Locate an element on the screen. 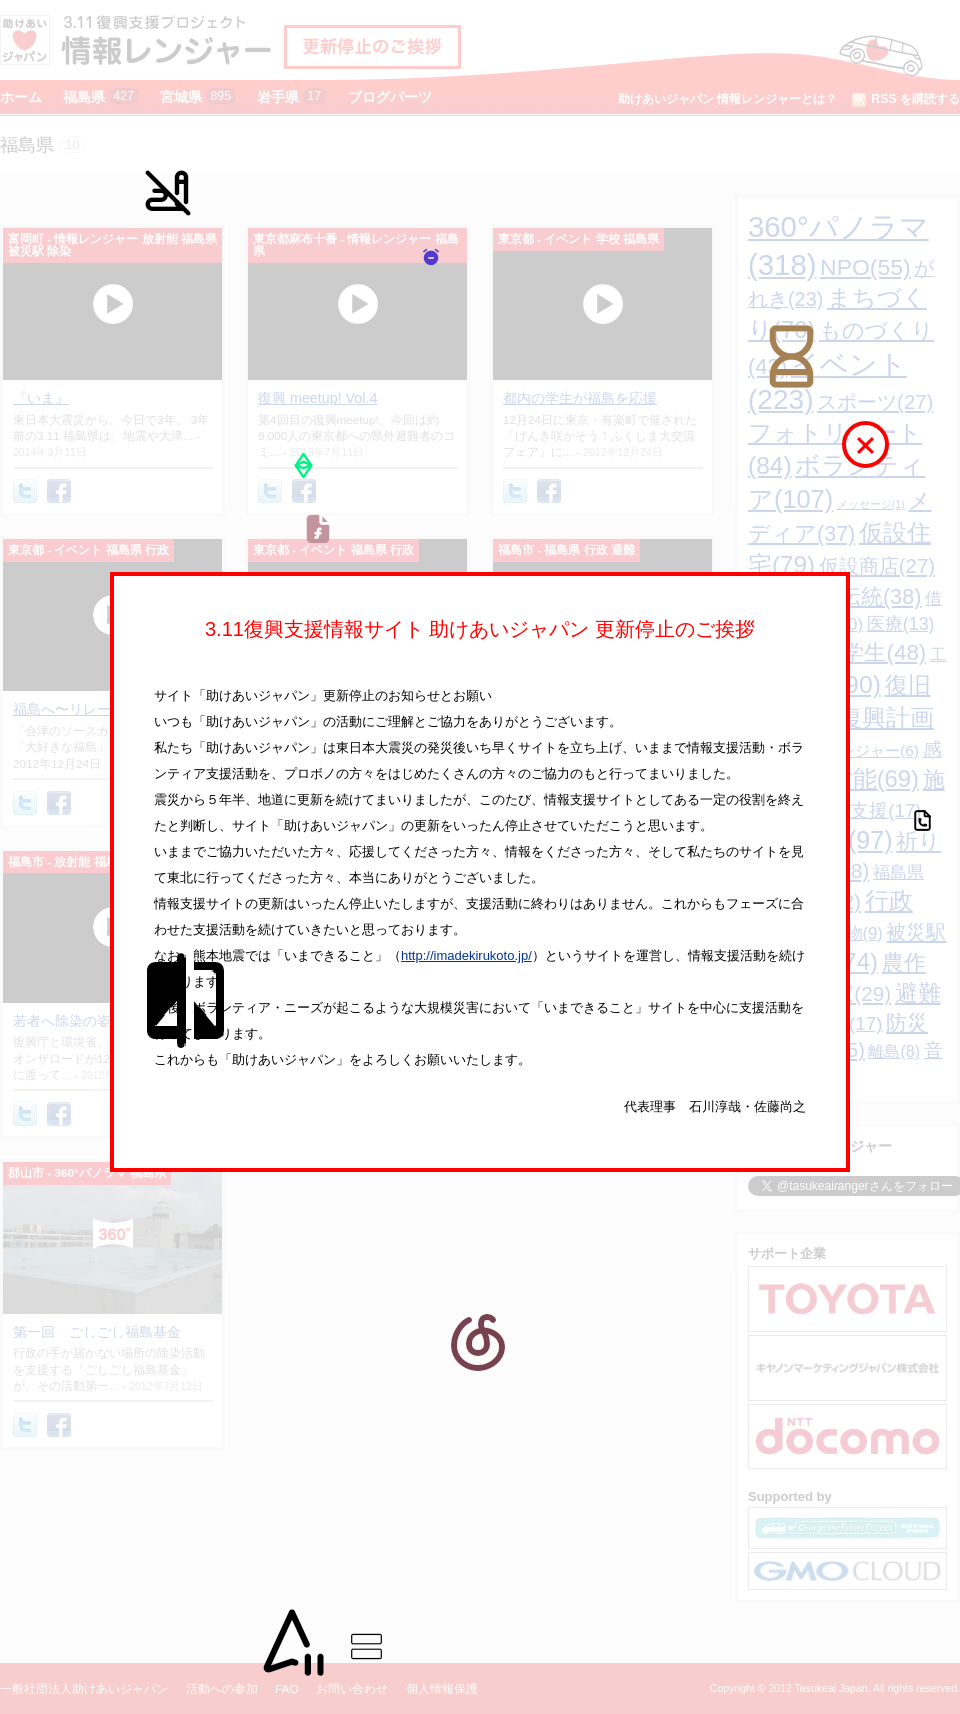 Image resolution: width=960 pixels, height=1714 pixels. view ethereum wallet balance is located at coordinates (303, 465).